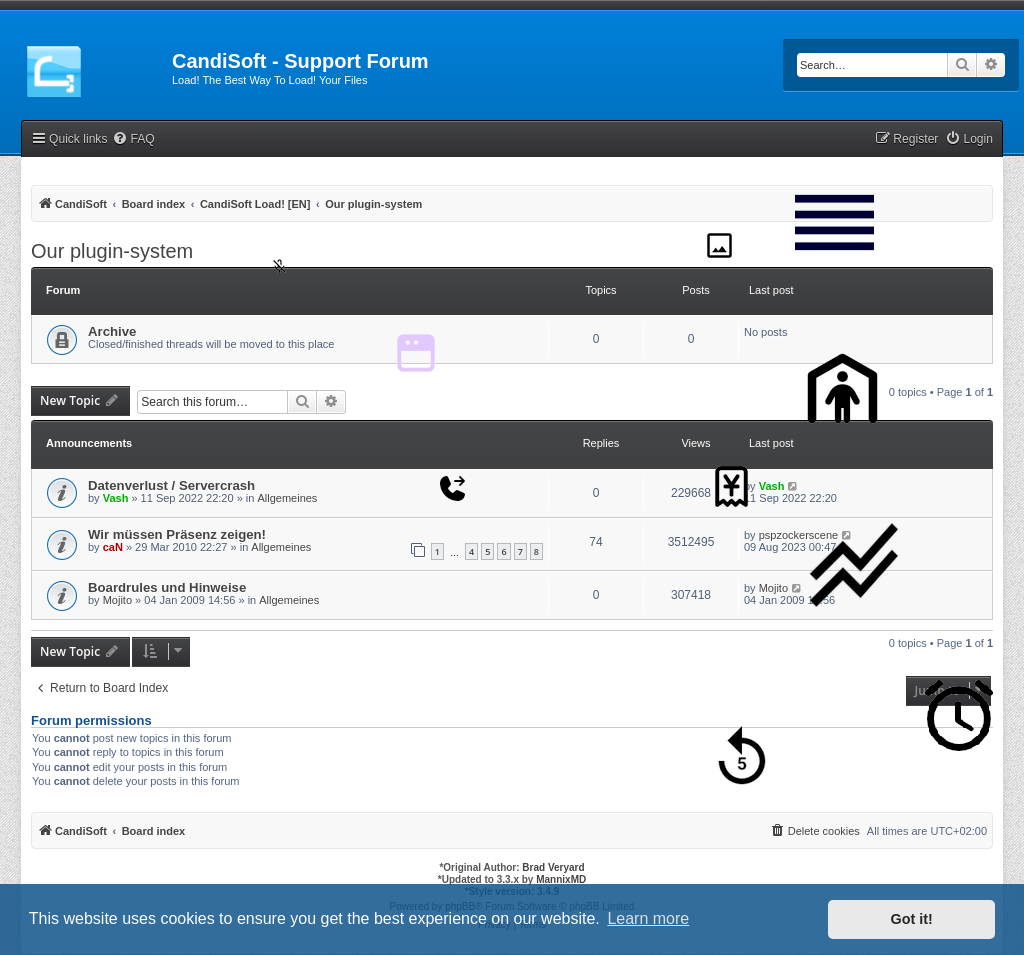  I want to click on skip back 5 seconds in playback, so click(742, 758).